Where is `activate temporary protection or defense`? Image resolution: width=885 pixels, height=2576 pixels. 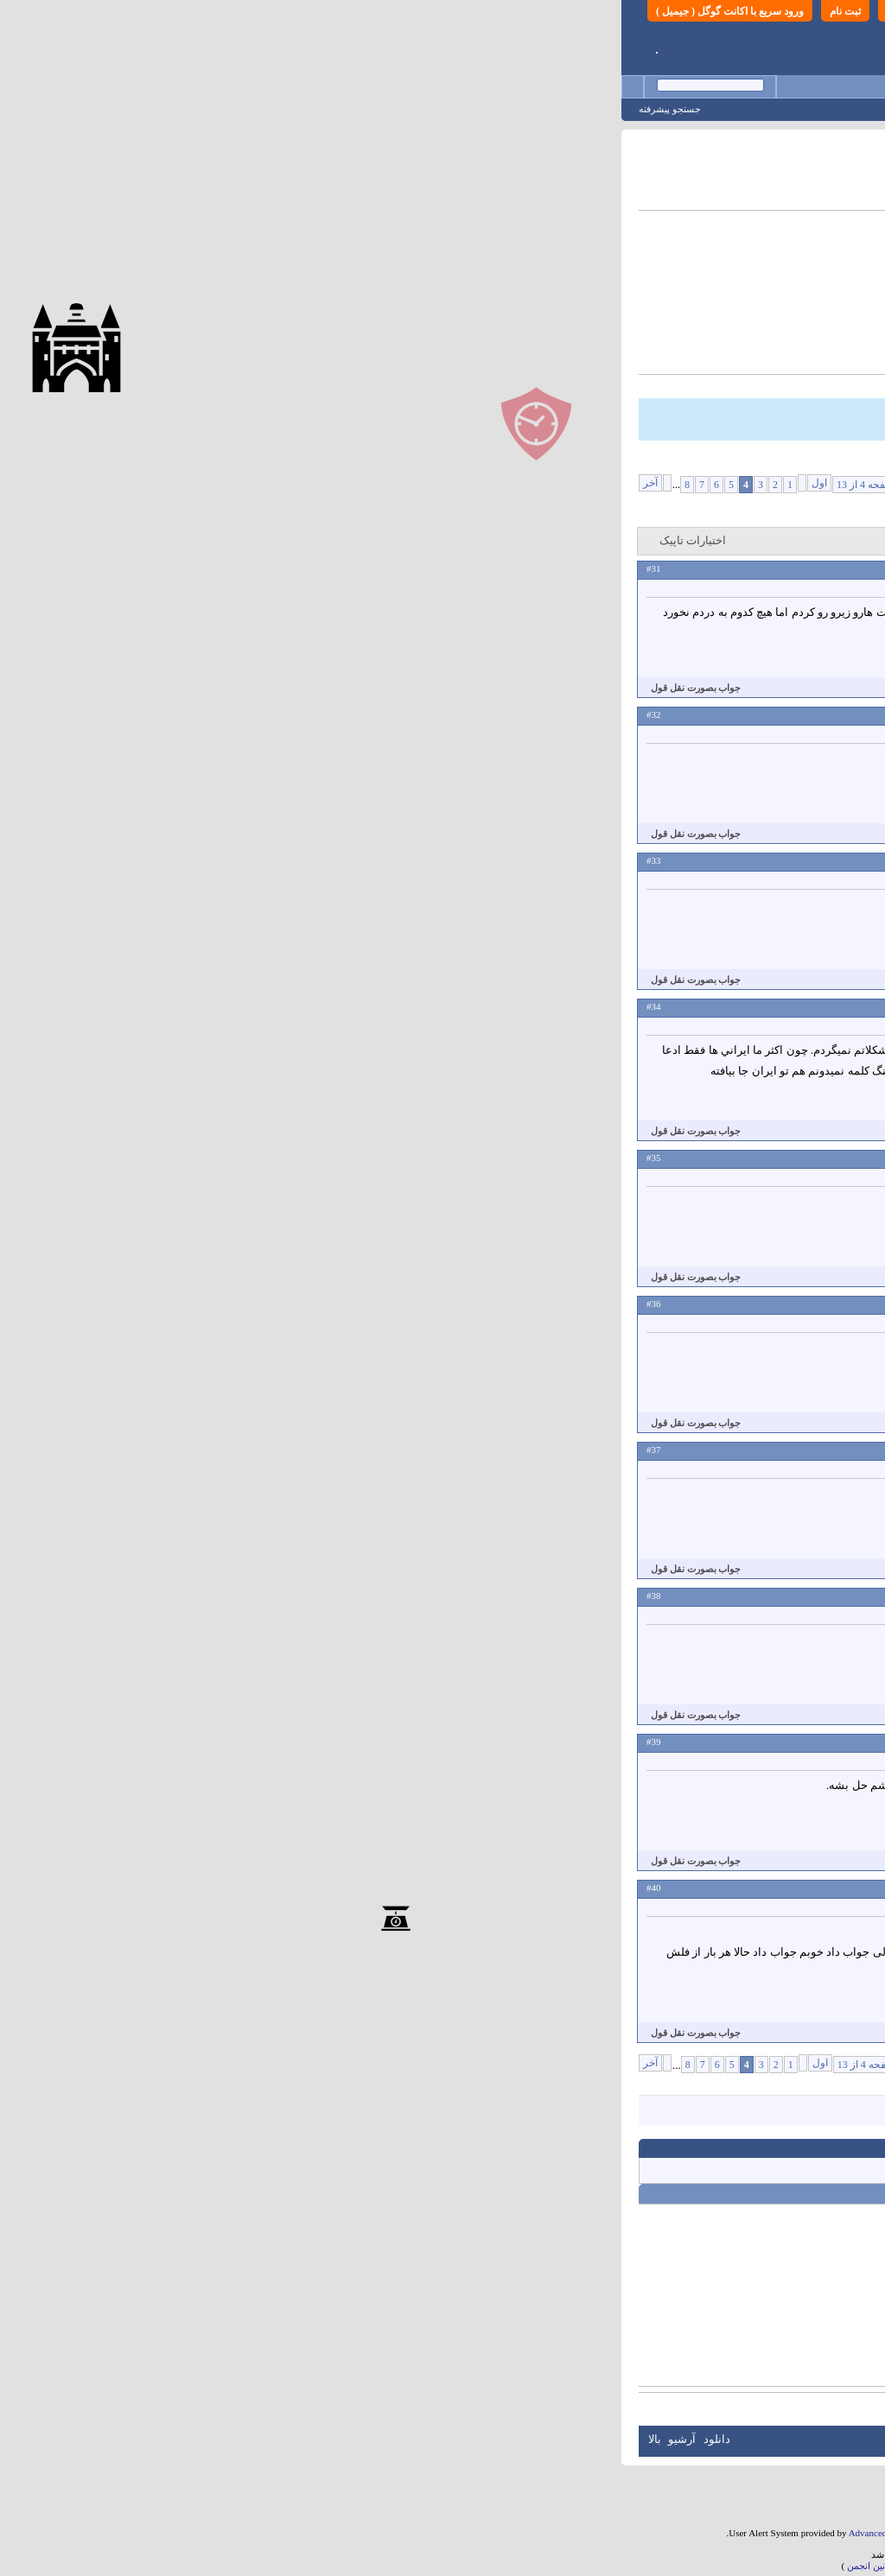
activate temporary protection or defense is located at coordinates (536, 423).